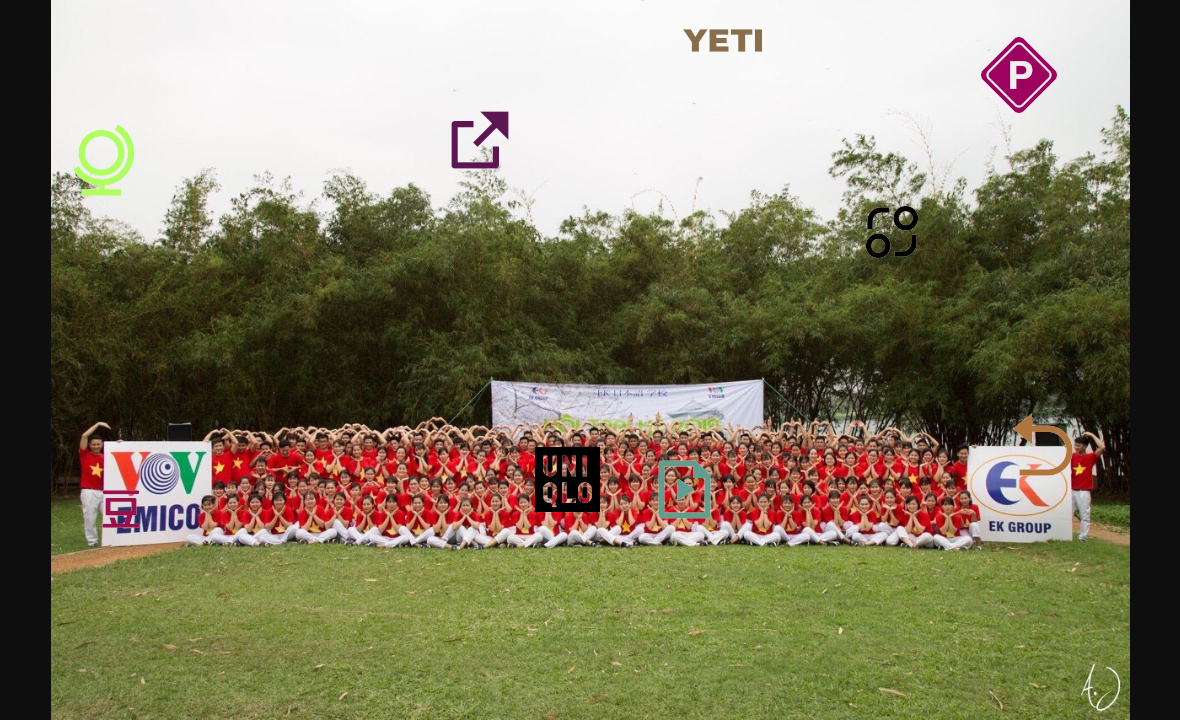 The height and width of the screenshot is (720, 1180). I want to click on exchange or convert currency, so click(892, 232).